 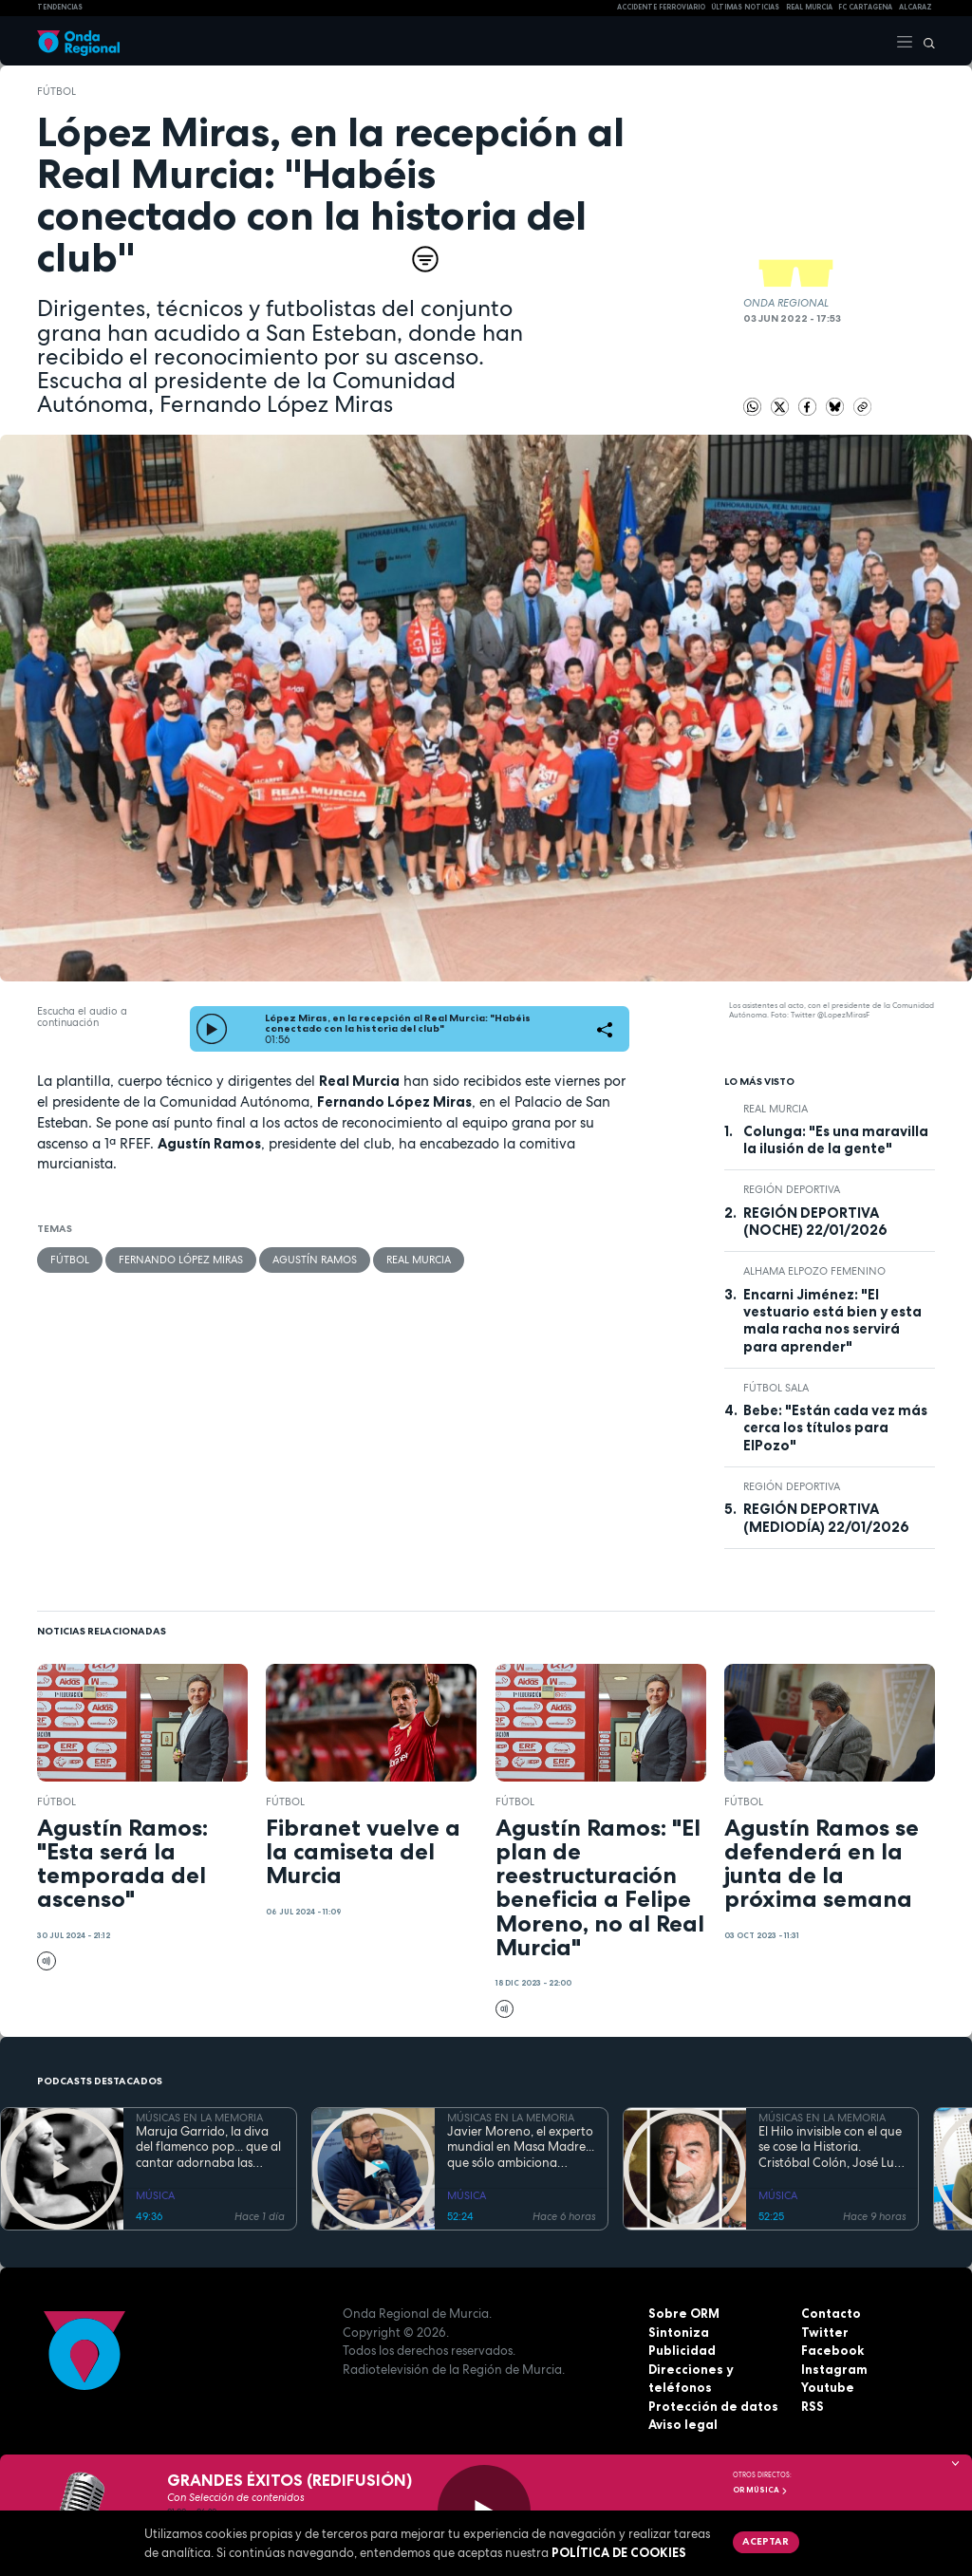 What do you see at coordinates (425, 259) in the screenshot?
I see `open filter options` at bounding box center [425, 259].